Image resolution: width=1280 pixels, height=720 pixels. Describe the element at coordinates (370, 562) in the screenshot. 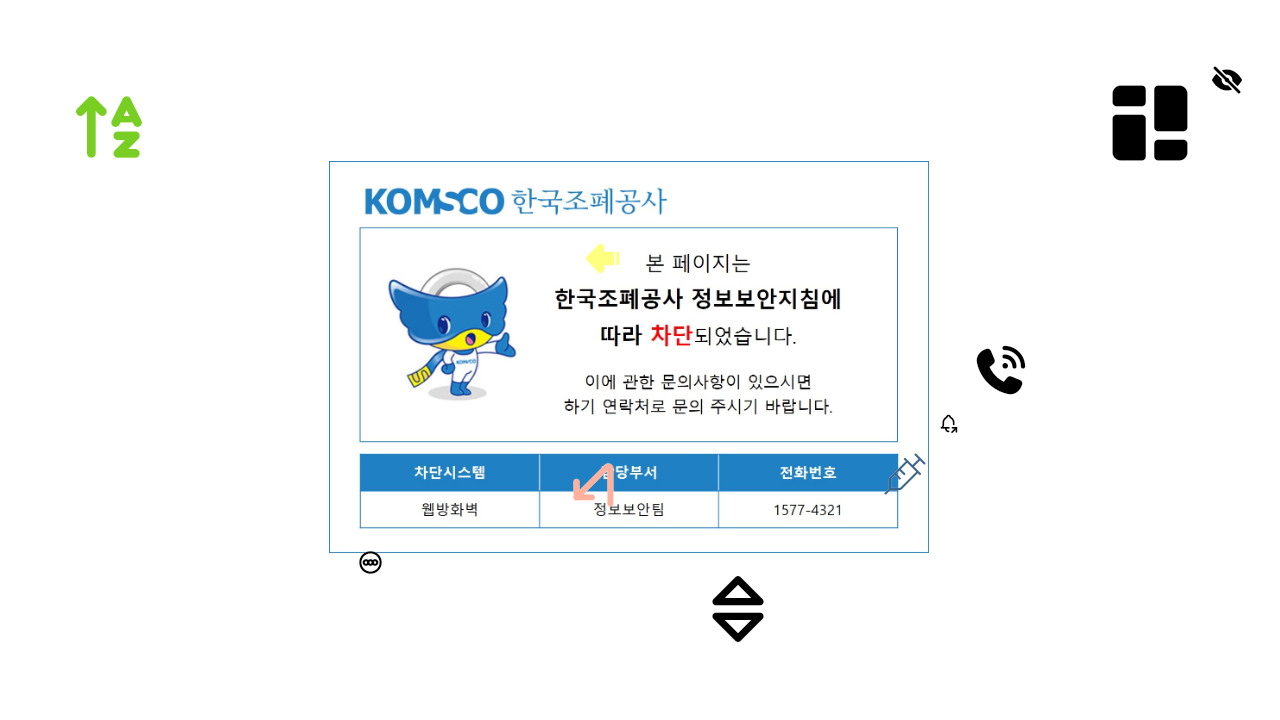

I see `open Letterboxd app` at that location.